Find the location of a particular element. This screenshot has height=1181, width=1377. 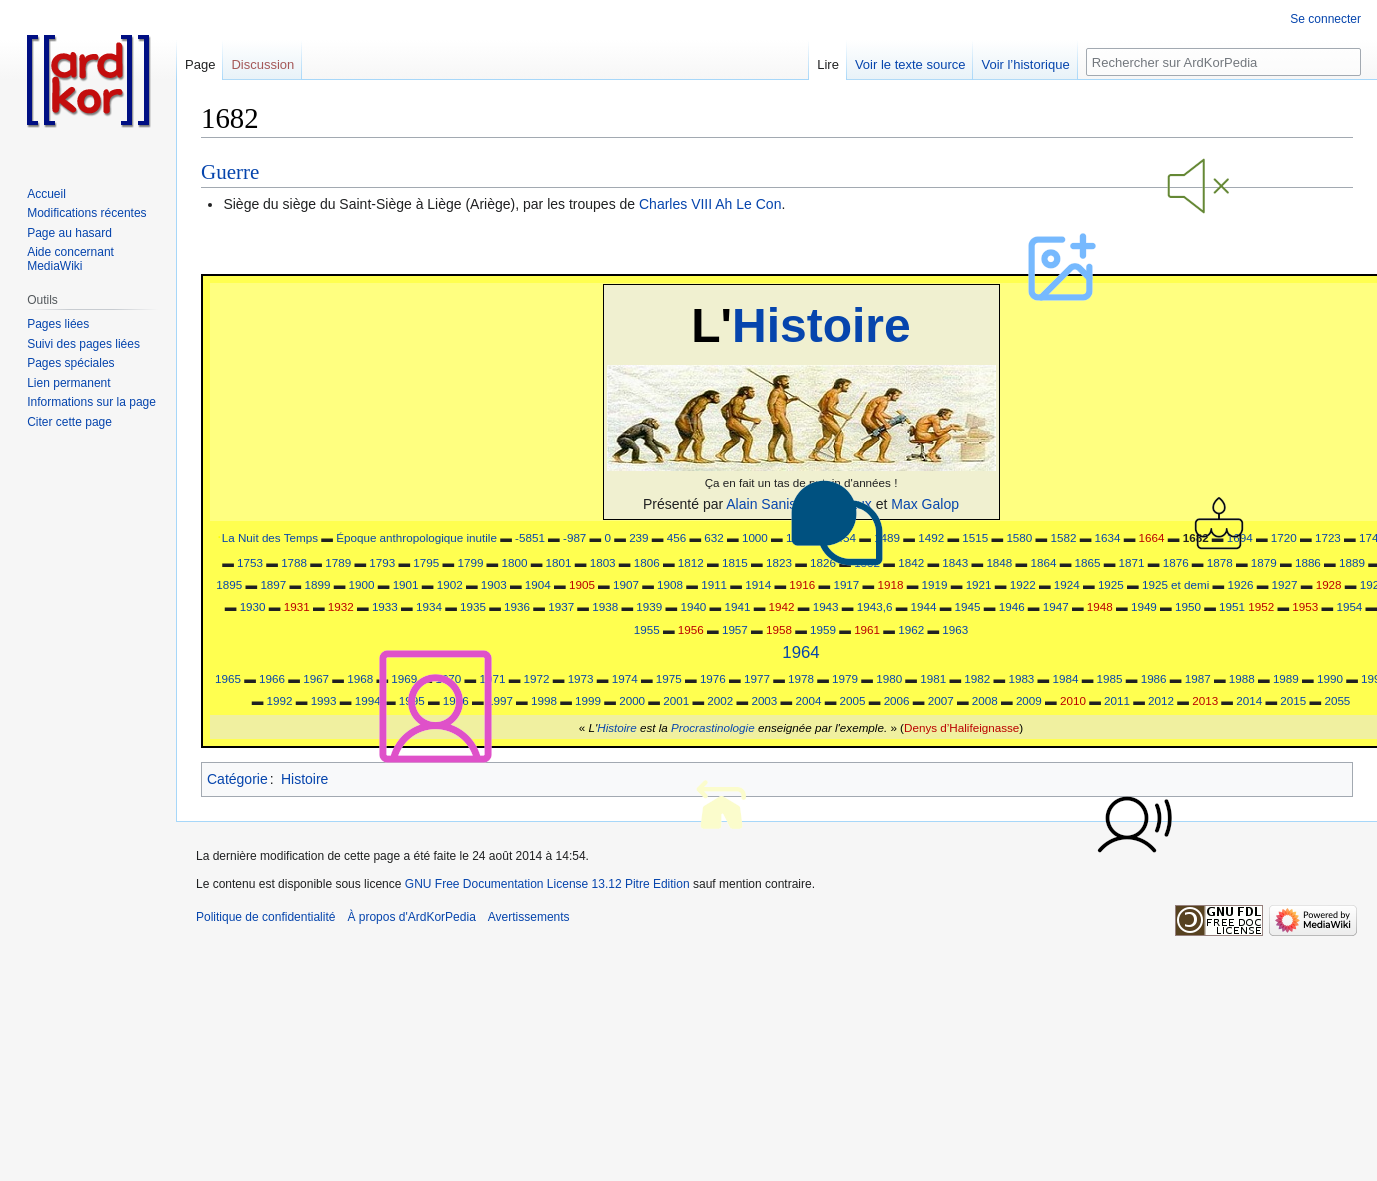

add a new image or photo is located at coordinates (1060, 268).